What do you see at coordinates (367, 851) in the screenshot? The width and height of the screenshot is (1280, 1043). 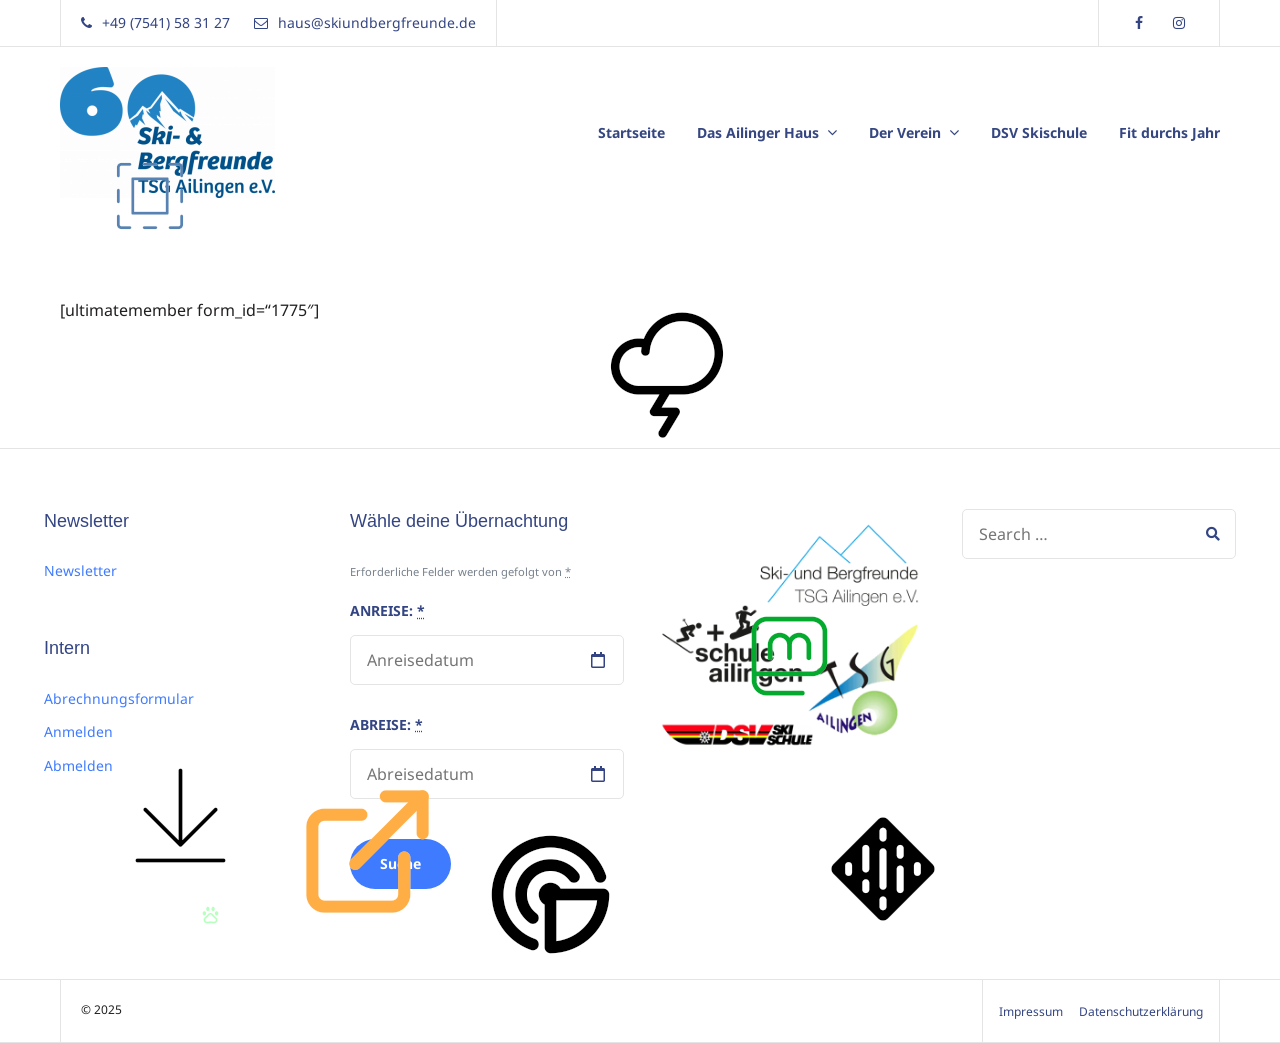 I see `open link in a new tab or window` at bounding box center [367, 851].